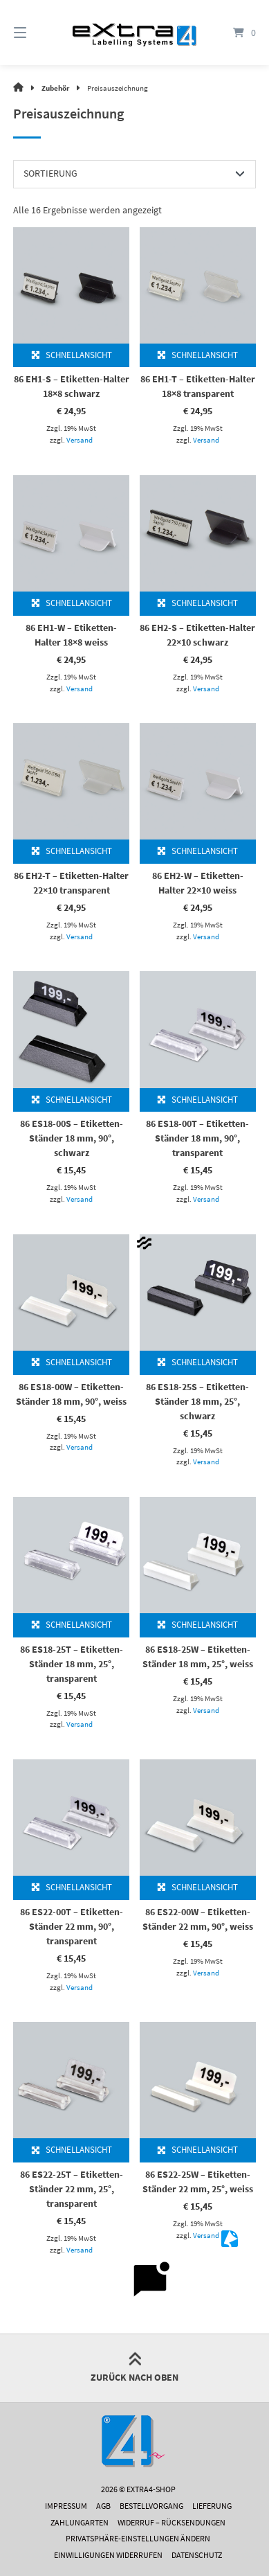  Describe the element at coordinates (230, 2239) in the screenshot. I see `link to sessionize speaker profile` at that location.